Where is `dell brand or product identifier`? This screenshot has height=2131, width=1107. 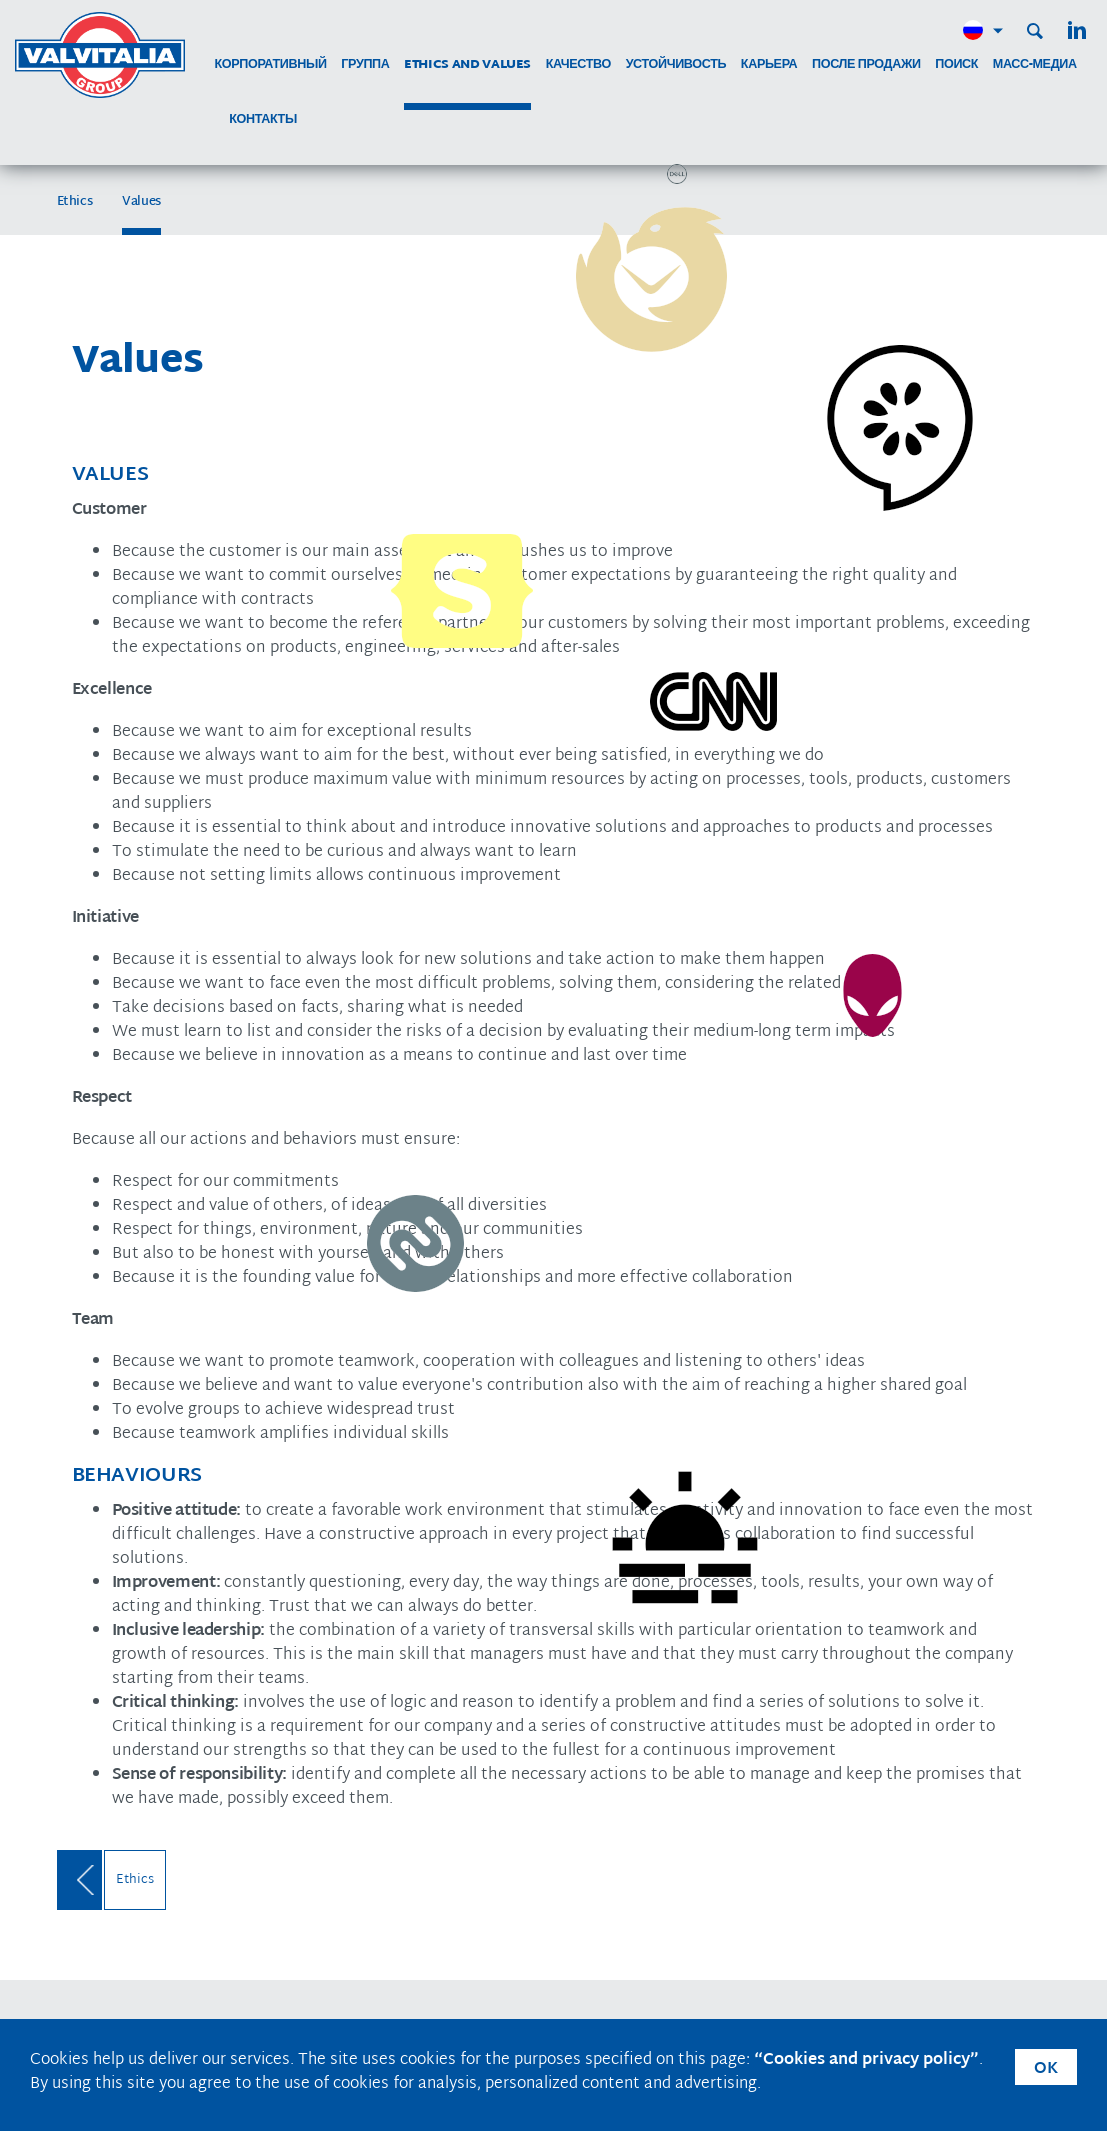
dell brand or product identifier is located at coordinates (677, 174).